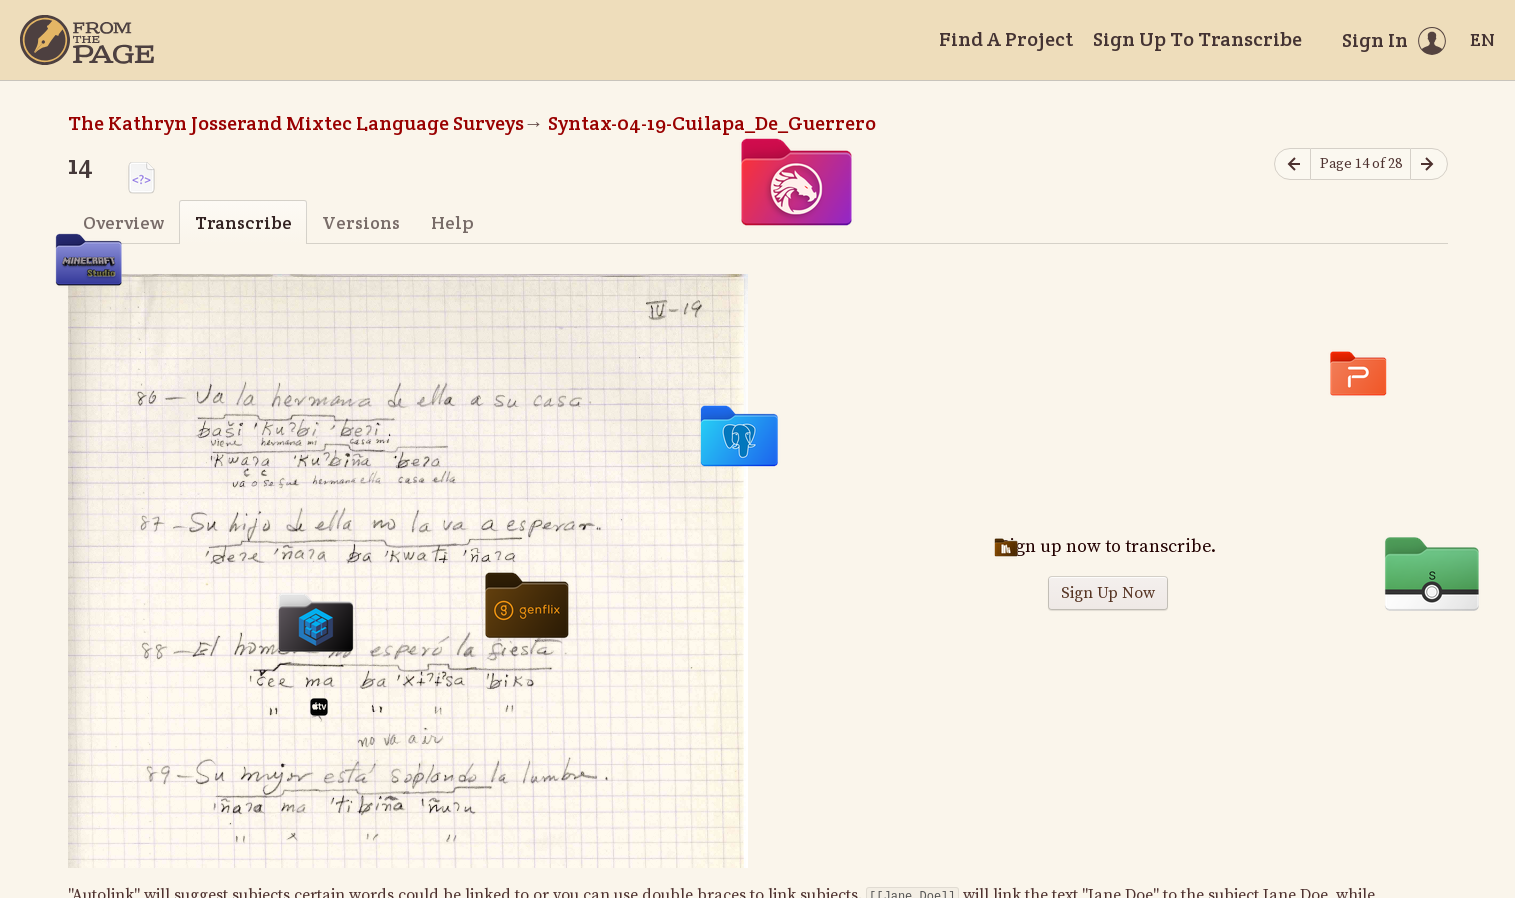 Image resolution: width=1515 pixels, height=898 pixels. I want to click on open folder containing postgresql database files, so click(739, 438).